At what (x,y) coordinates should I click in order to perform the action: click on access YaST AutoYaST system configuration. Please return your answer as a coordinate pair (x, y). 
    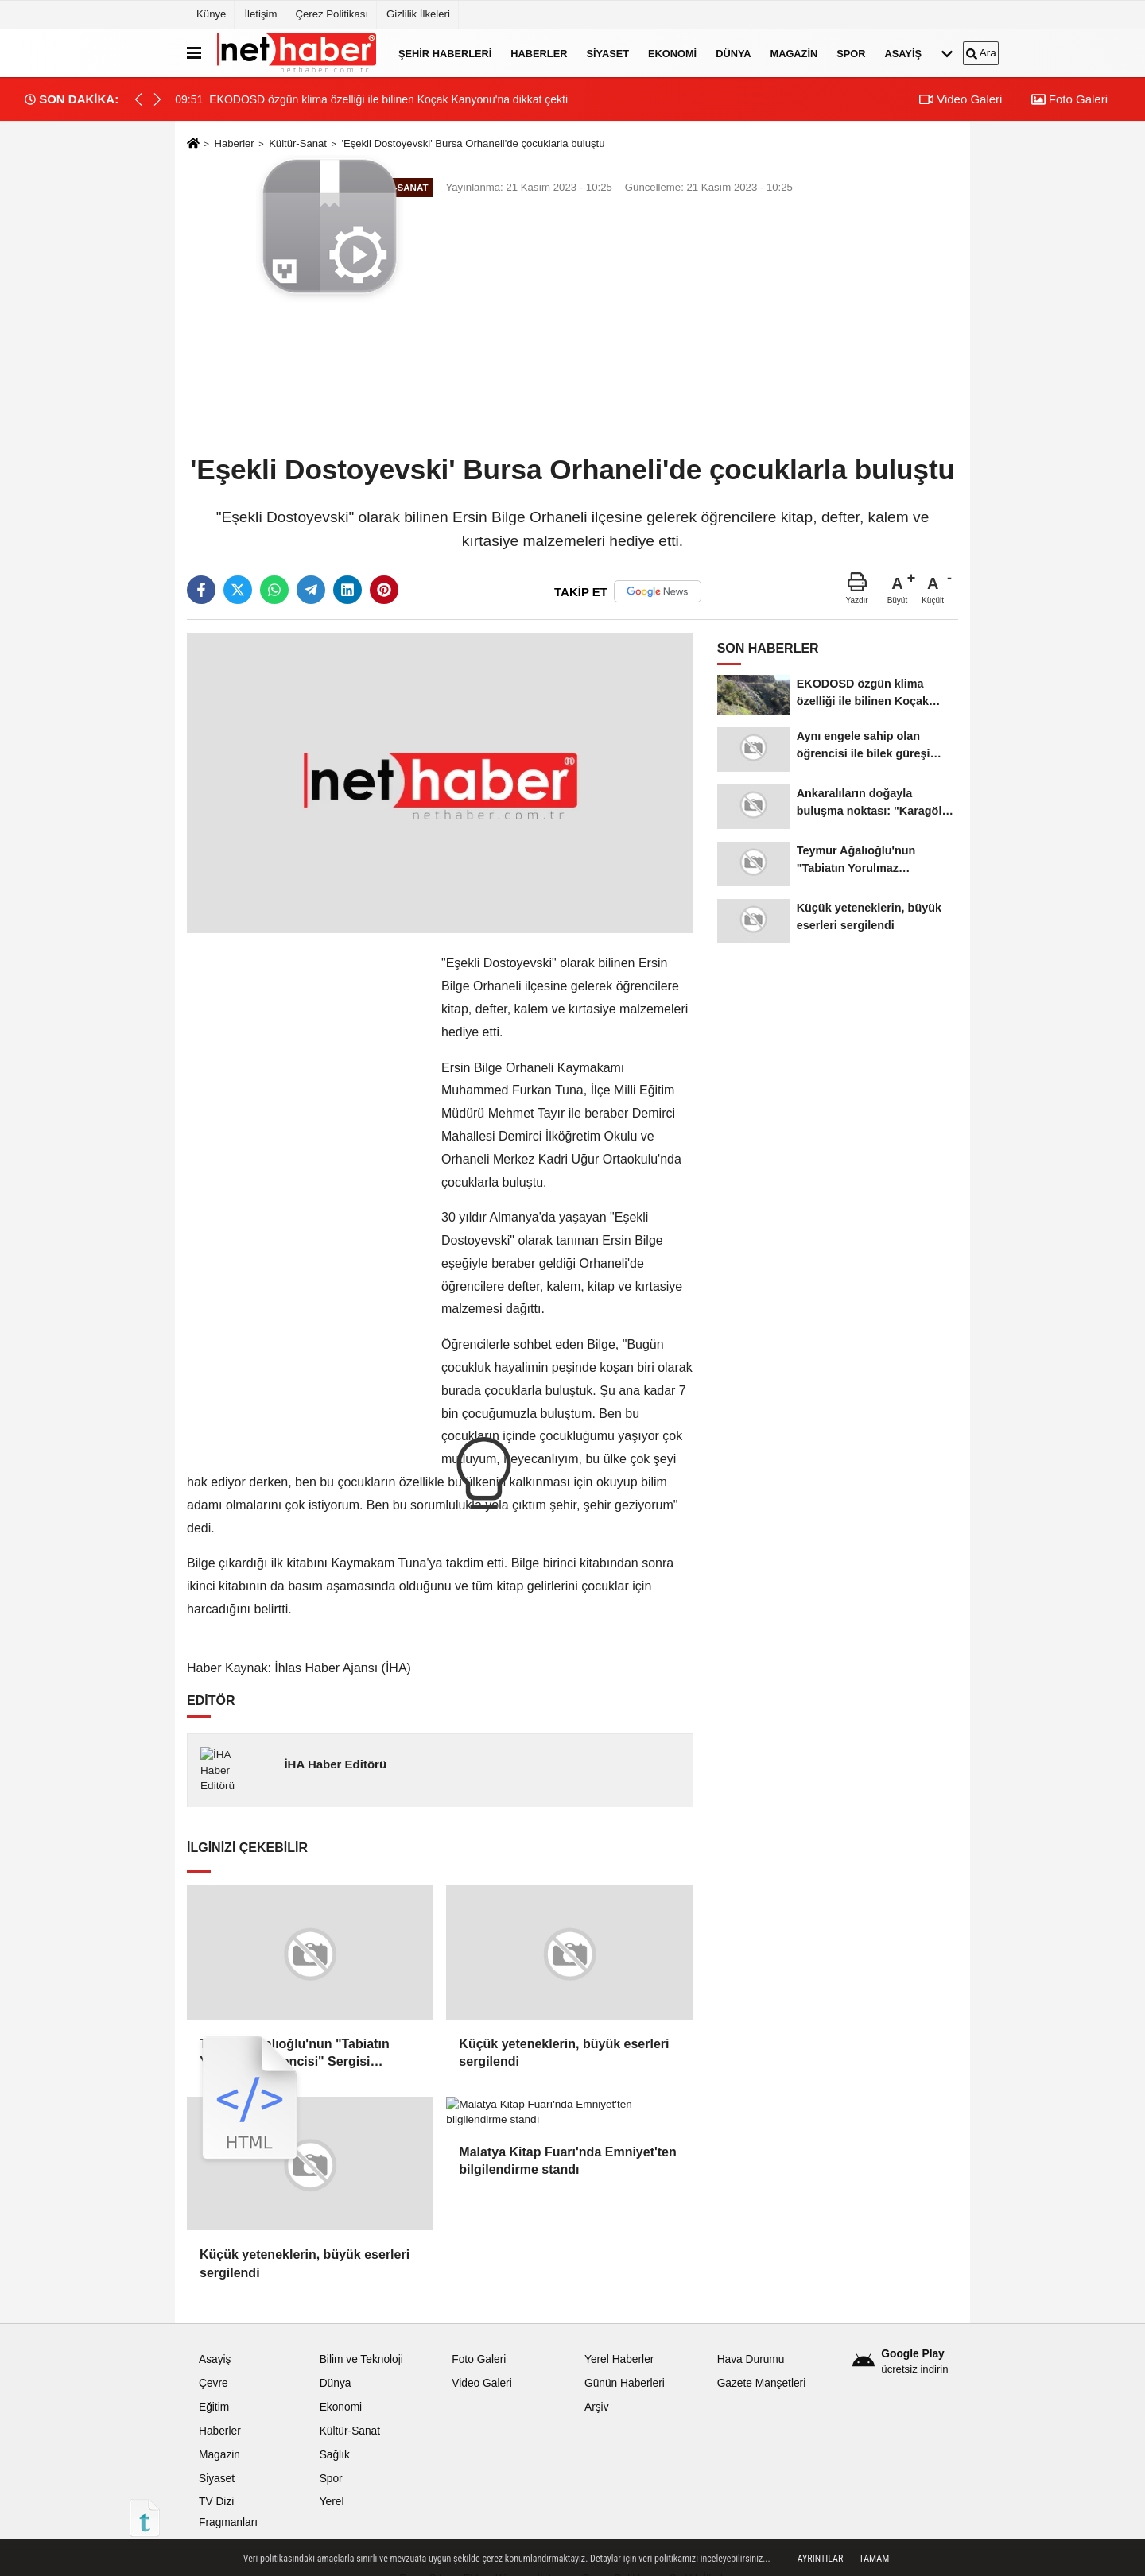
    Looking at the image, I should click on (329, 228).